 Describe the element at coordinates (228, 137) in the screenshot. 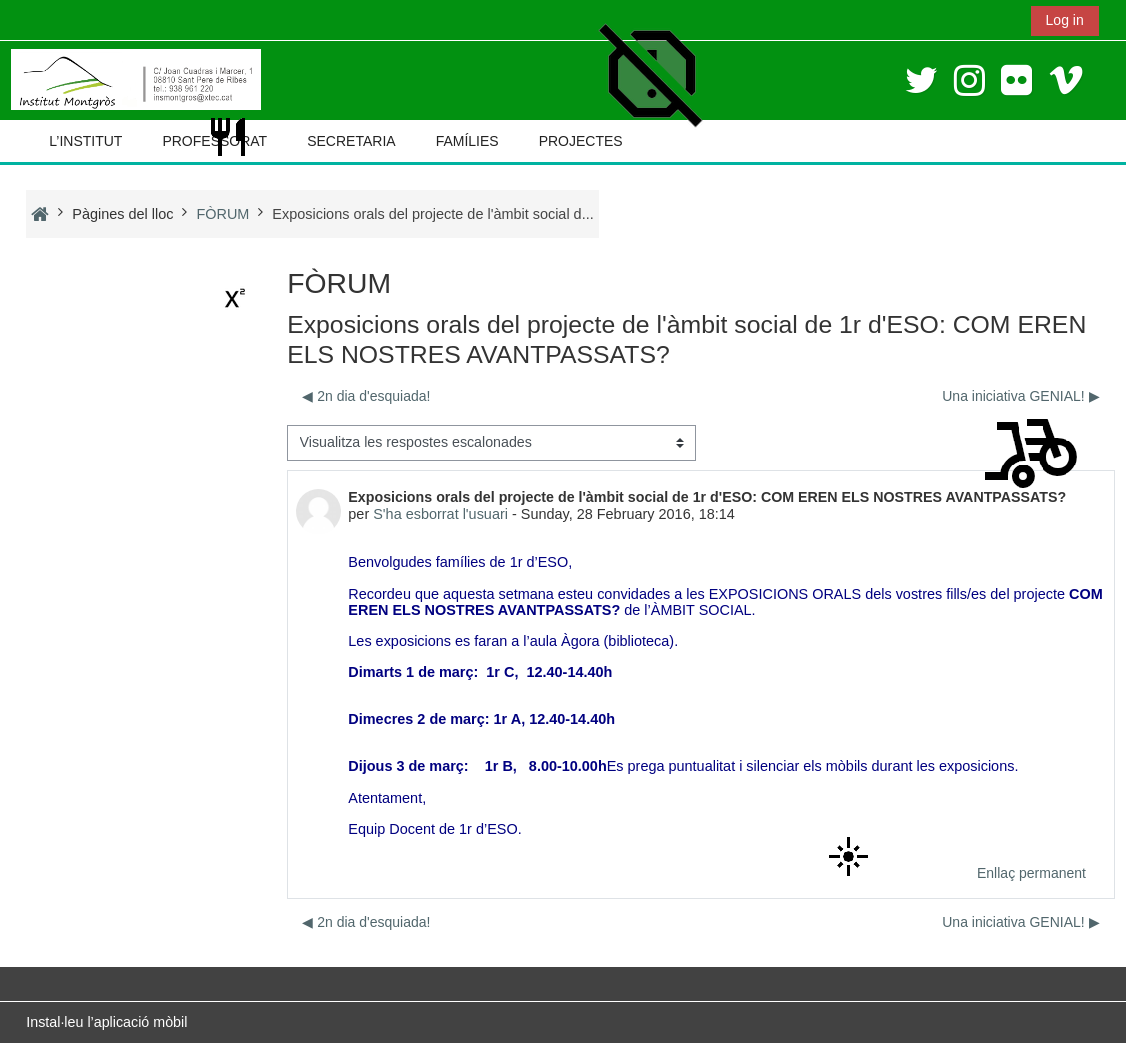

I see `find nearby restaurants` at that location.